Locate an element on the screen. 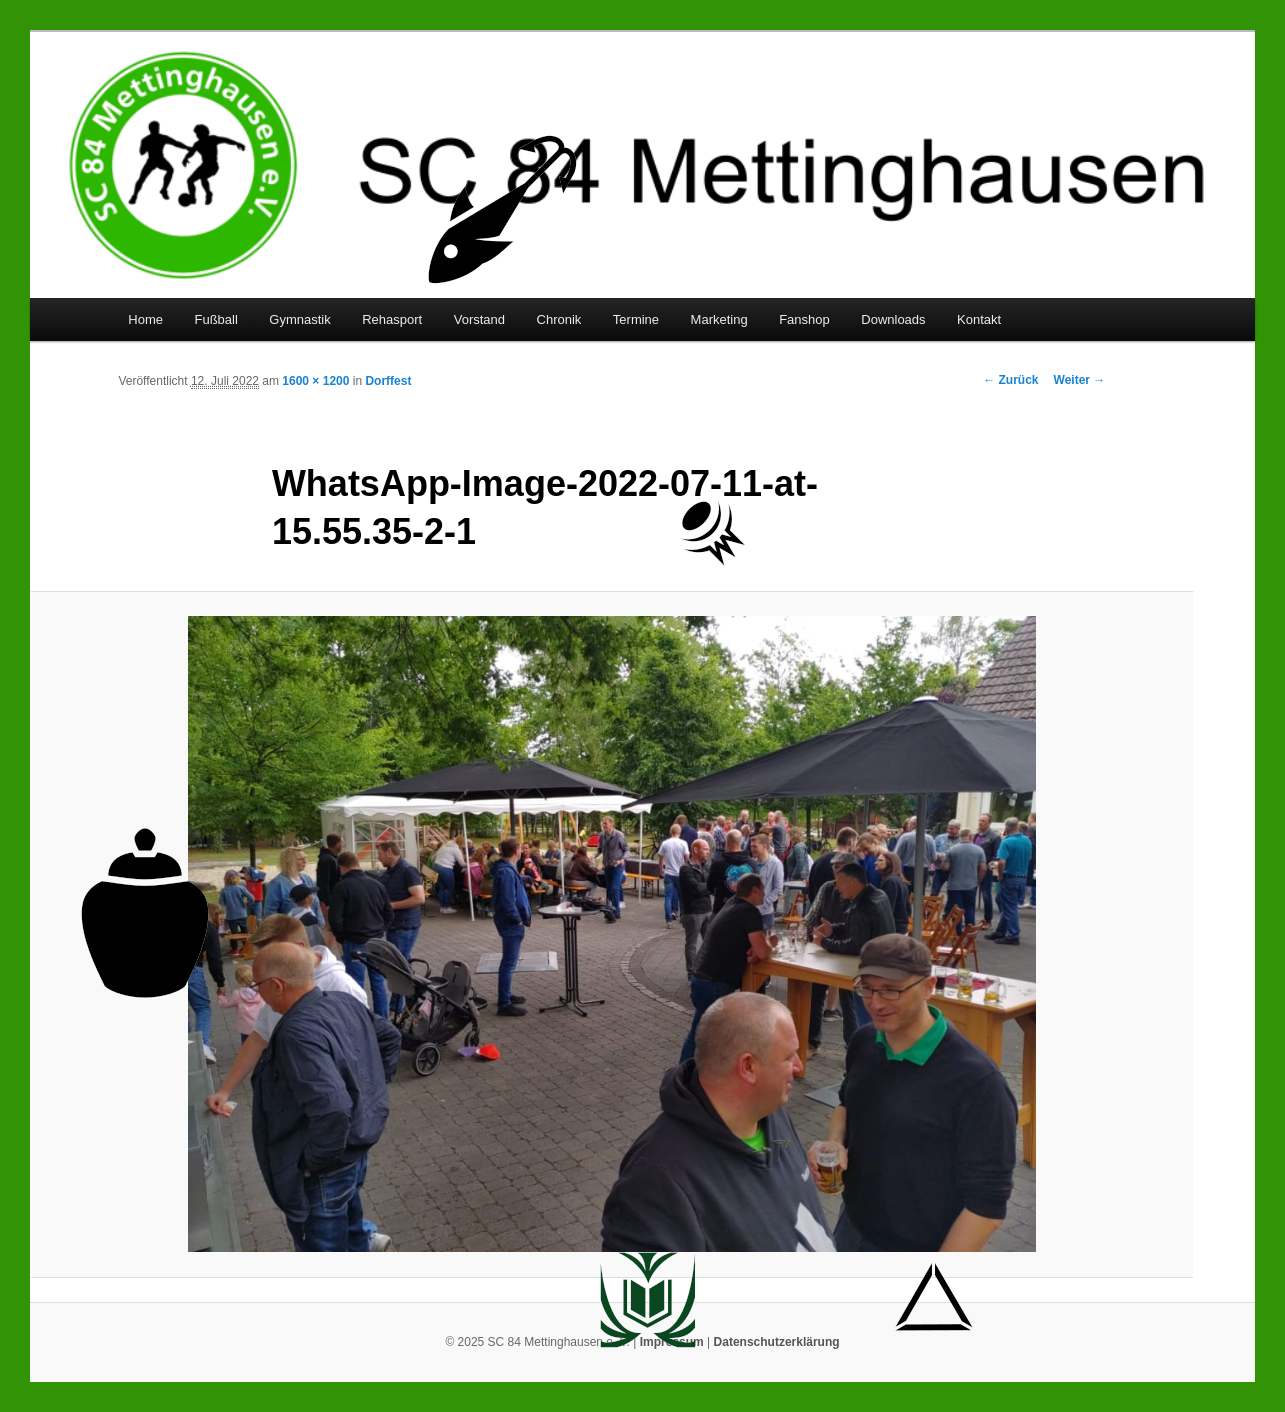  access fishing mini-game or activity is located at coordinates (503, 208).